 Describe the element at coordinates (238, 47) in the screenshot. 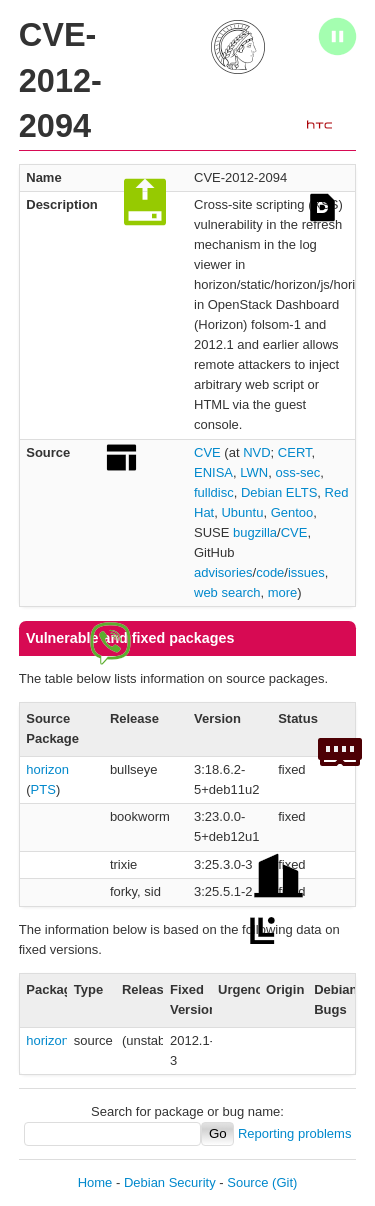

I see `max planck society official logo` at that location.